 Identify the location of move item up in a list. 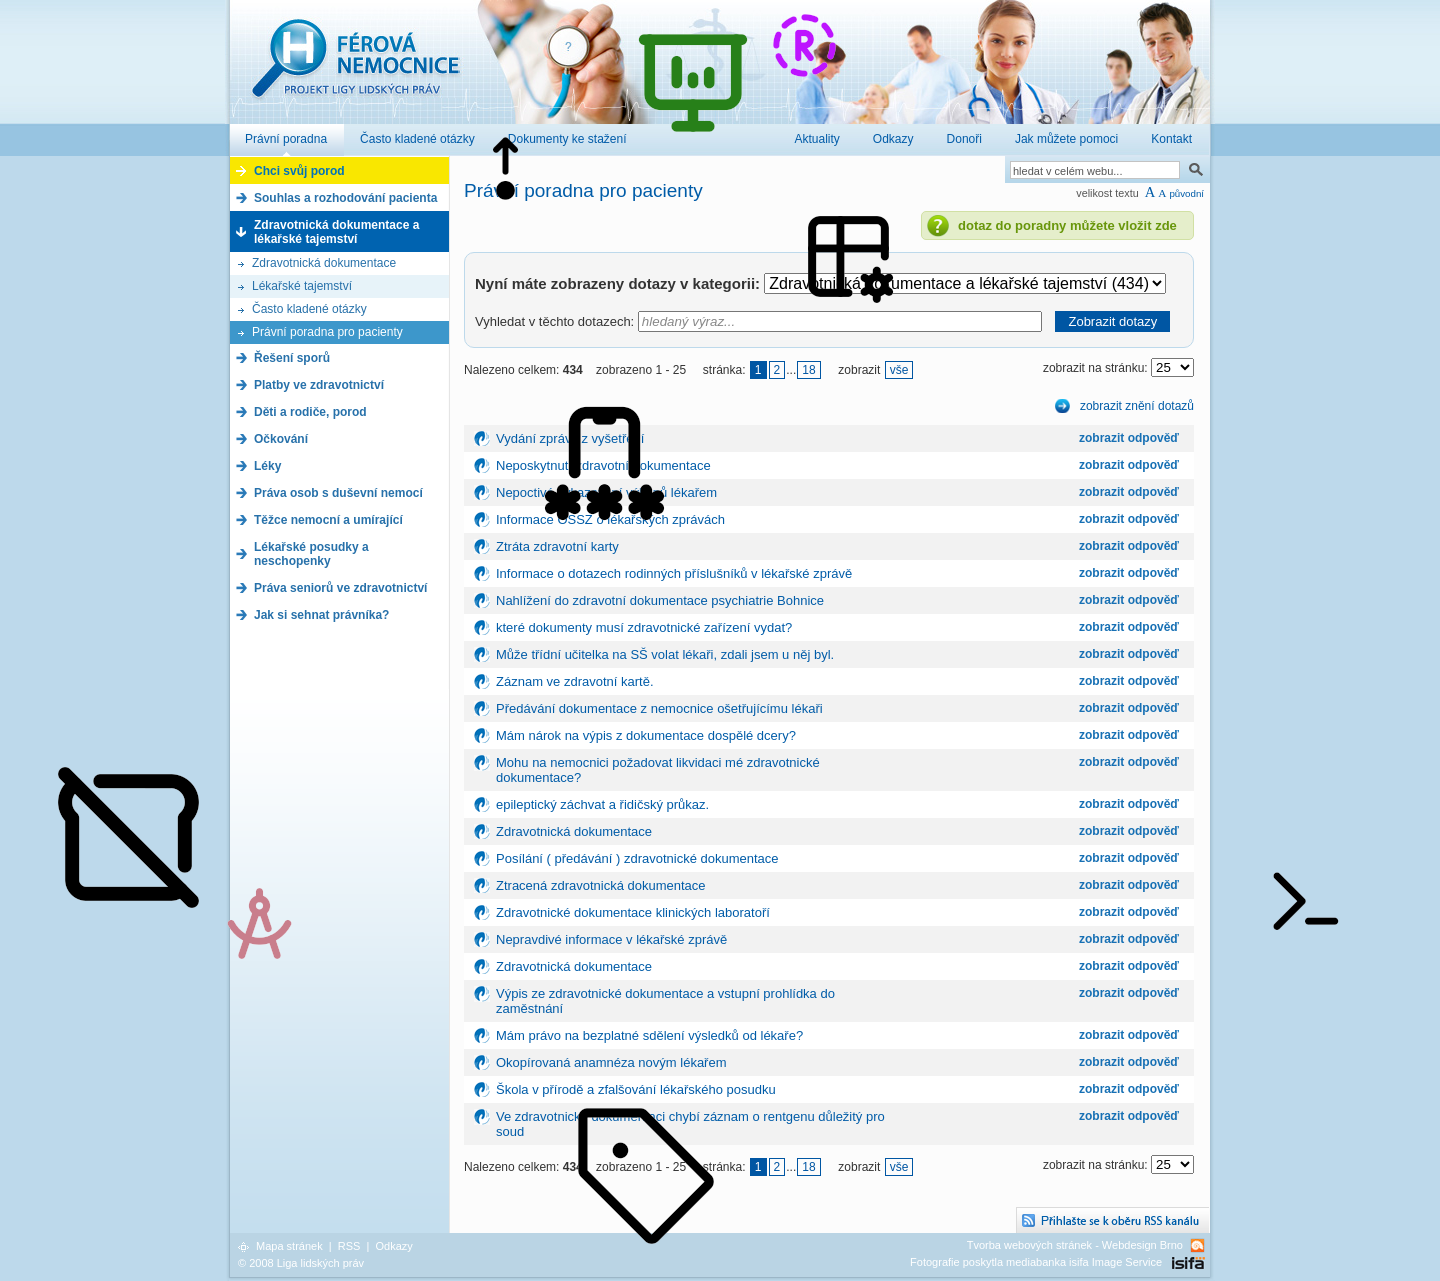
(505, 168).